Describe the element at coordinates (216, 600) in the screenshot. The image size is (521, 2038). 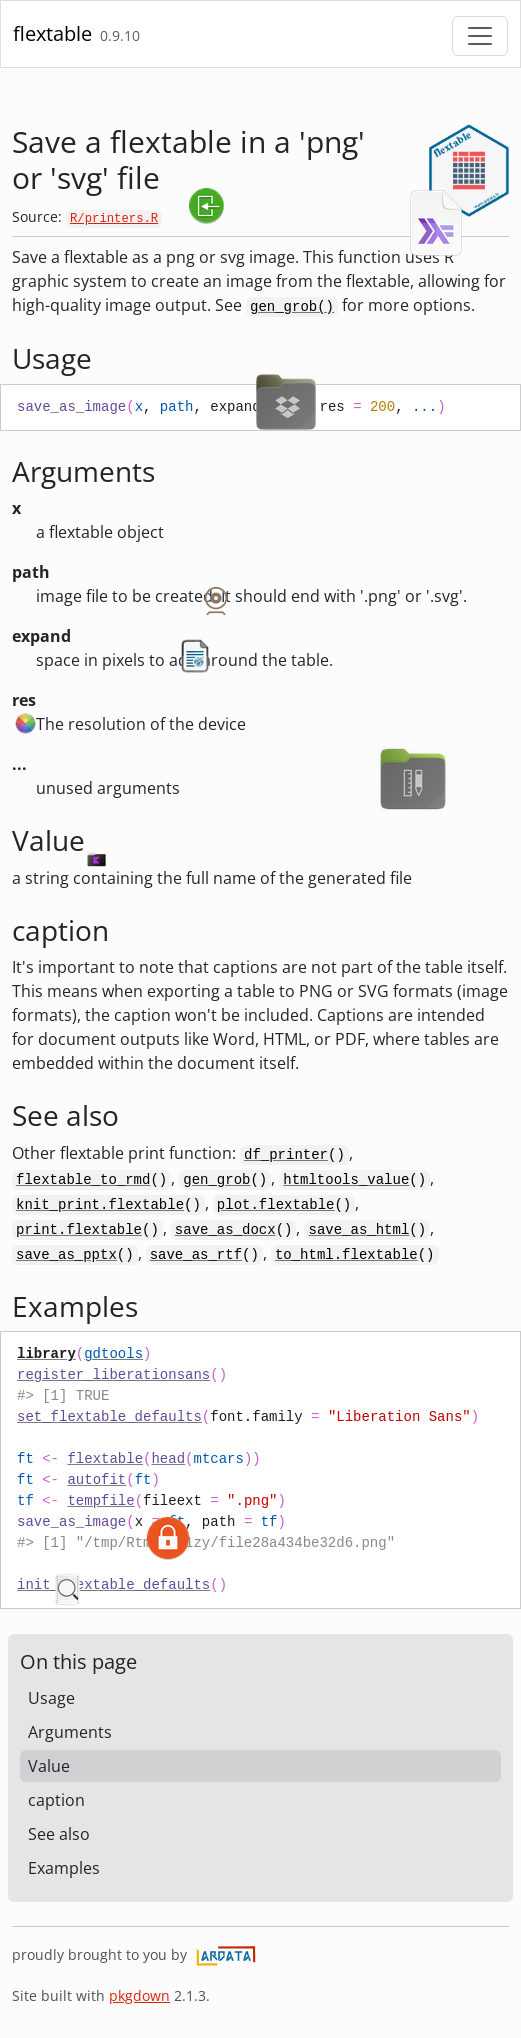
I see `access webcam settings` at that location.